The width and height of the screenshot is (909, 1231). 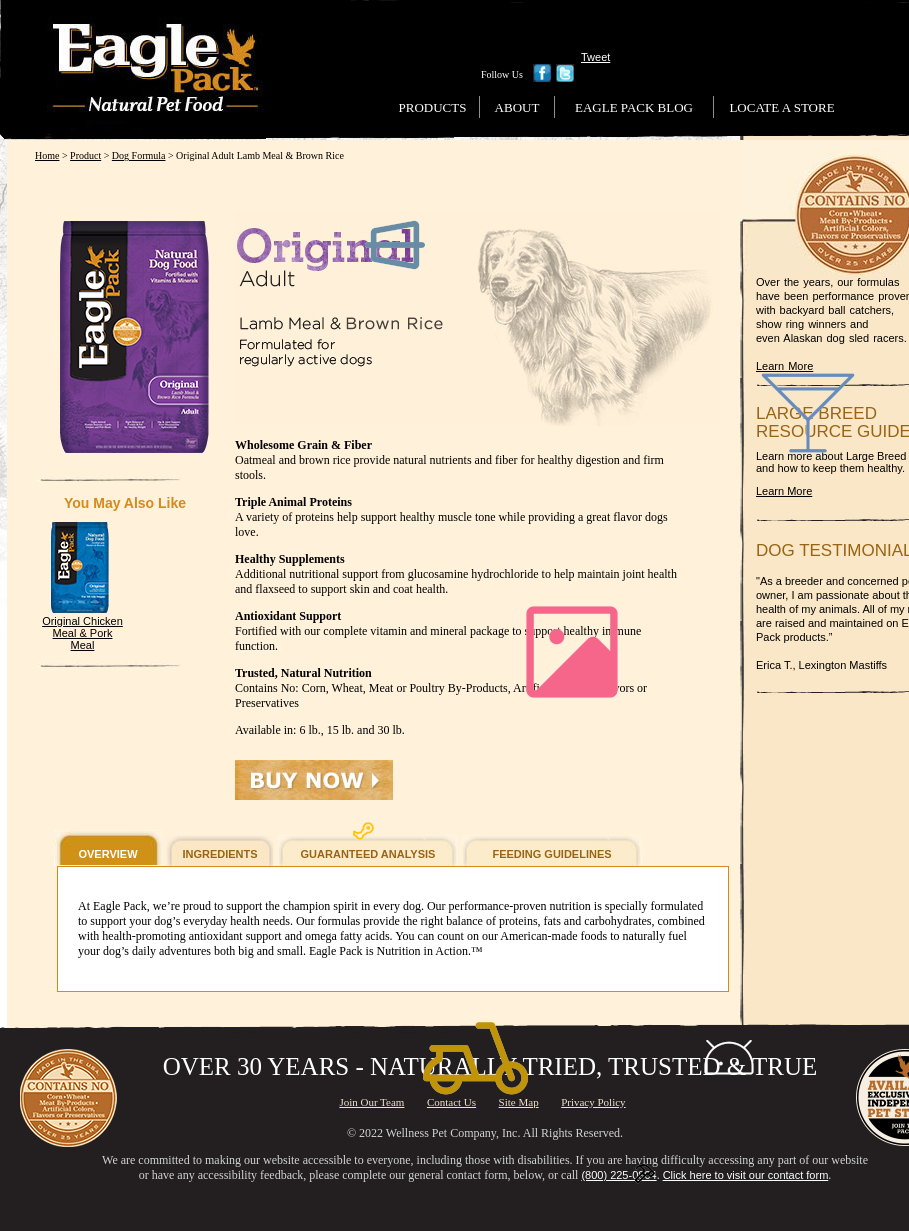 What do you see at coordinates (808, 413) in the screenshot?
I see `browse cocktail or drink recipes` at bounding box center [808, 413].